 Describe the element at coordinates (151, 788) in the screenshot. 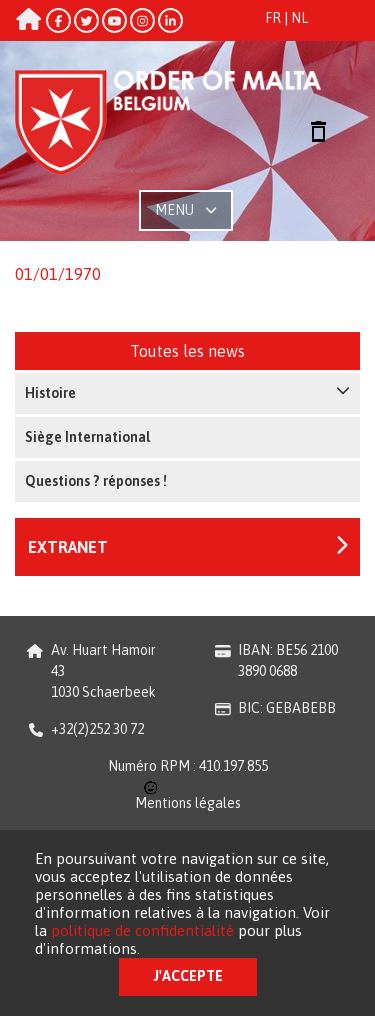

I see `tag people in a photo` at that location.